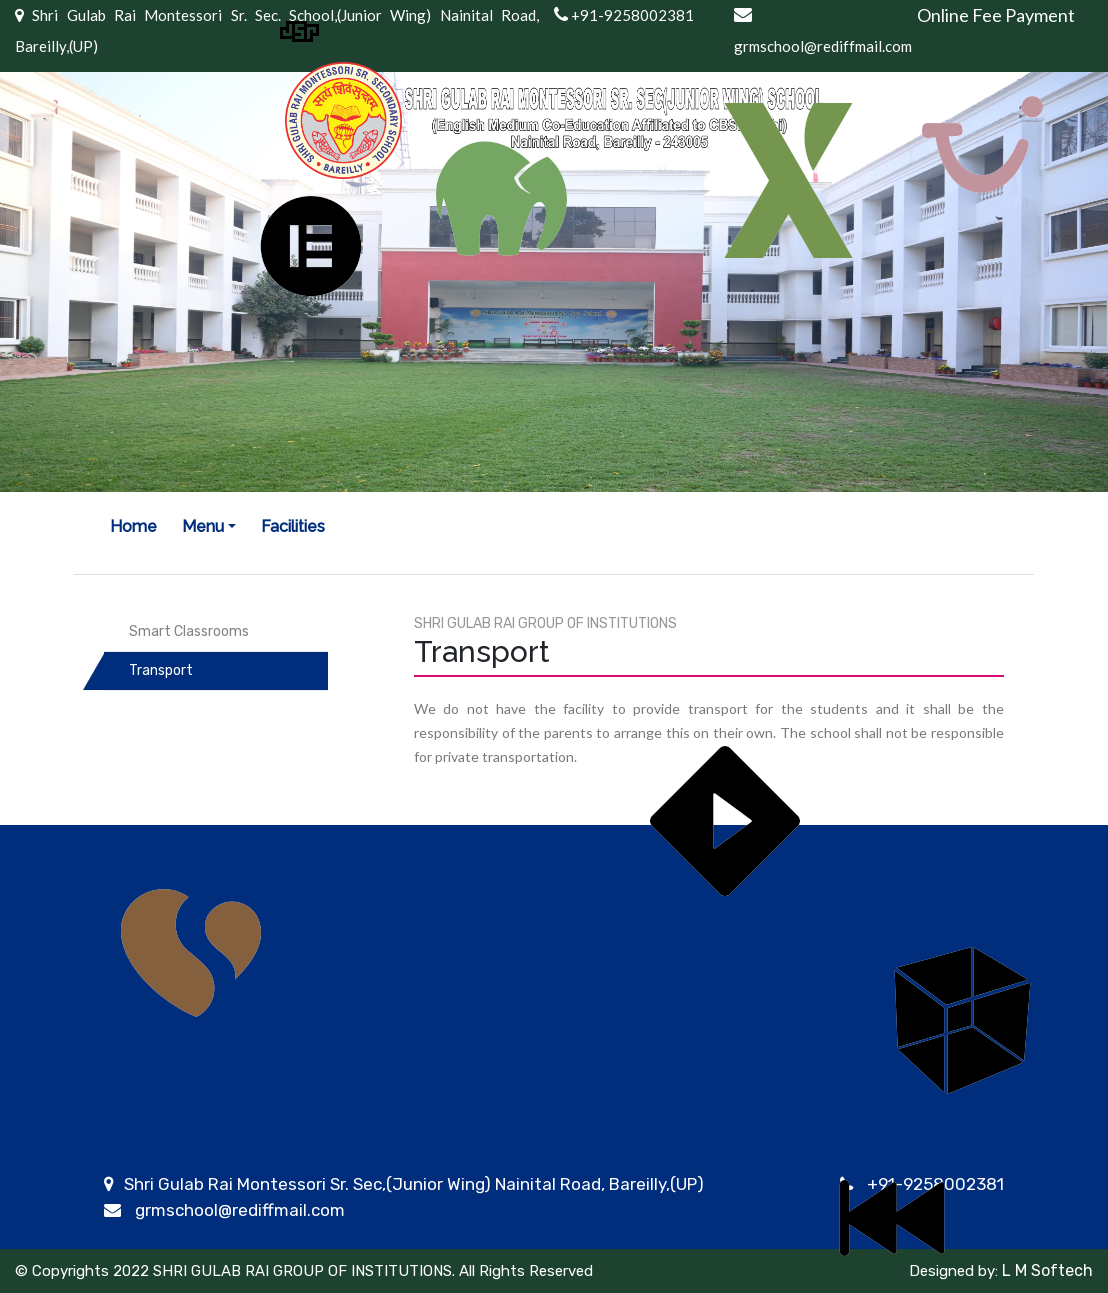 The height and width of the screenshot is (1293, 1108). Describe the element at coordinates (982, 144) in the screenshot. I see `TUI travel company logo` at that location.